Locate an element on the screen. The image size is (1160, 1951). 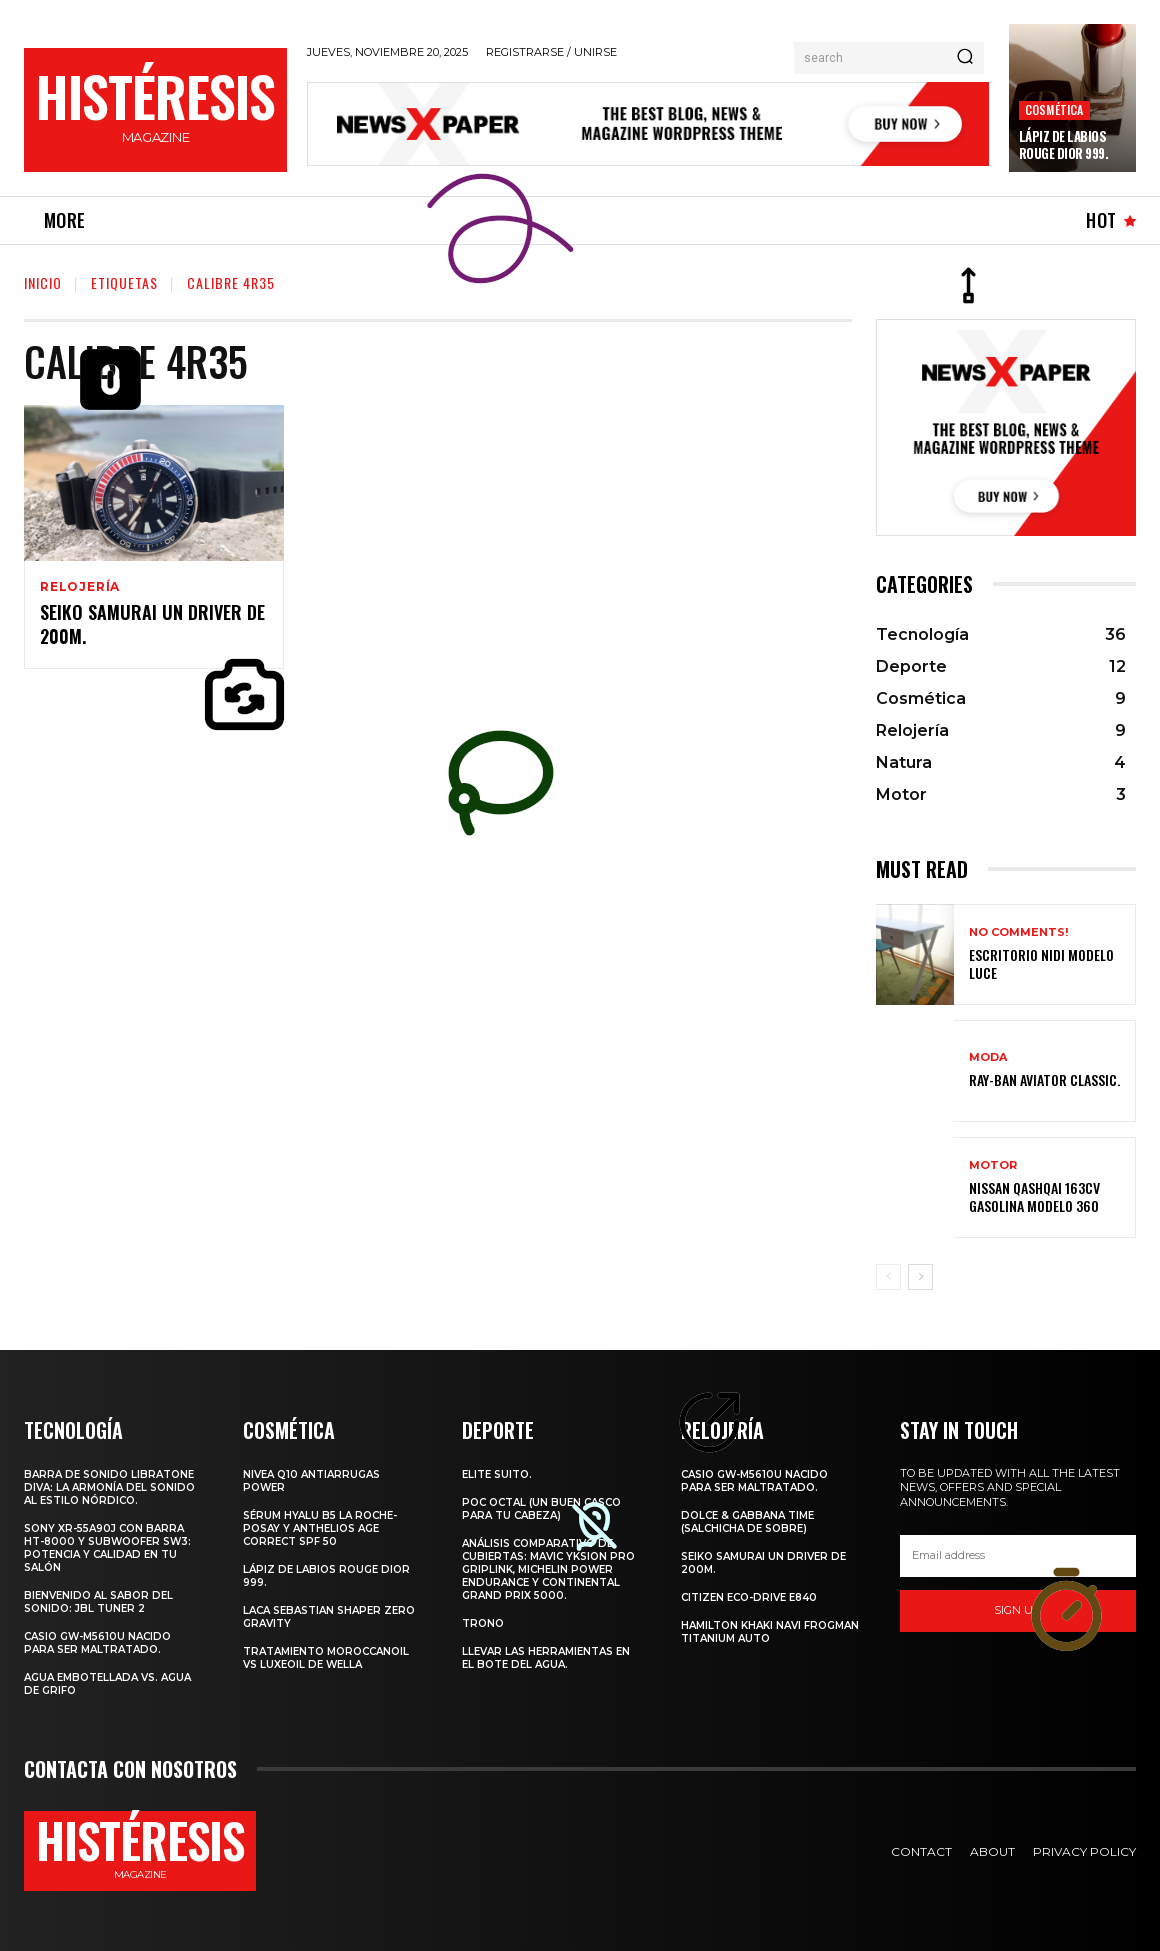
freehand drawing or sketch tool is located at coordinates (492, 228).